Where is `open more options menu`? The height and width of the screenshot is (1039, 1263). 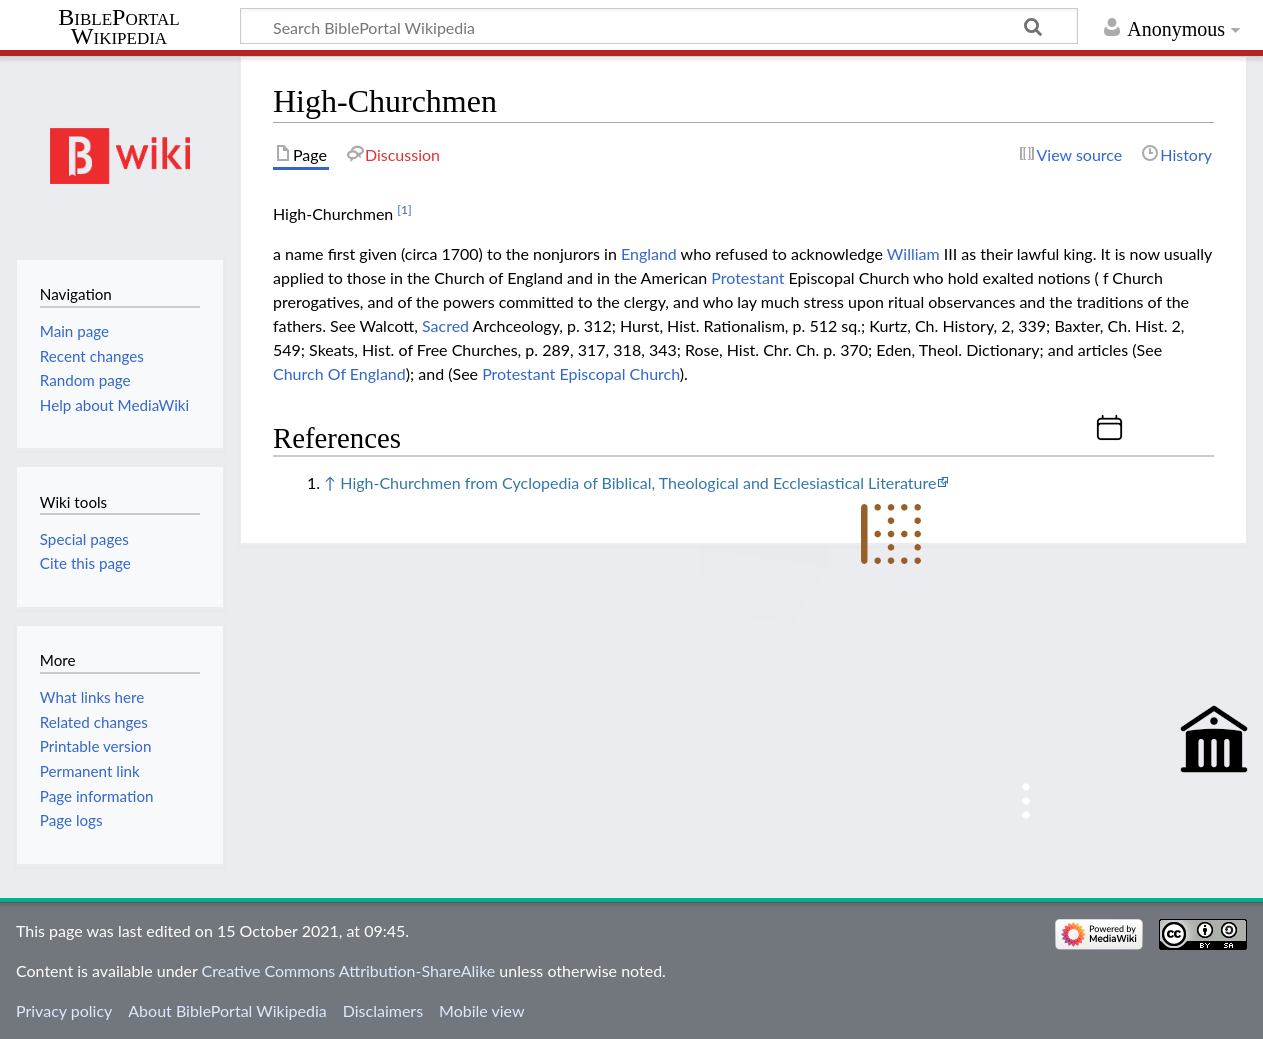 open more options menu is located at coordinates (1026, 801).